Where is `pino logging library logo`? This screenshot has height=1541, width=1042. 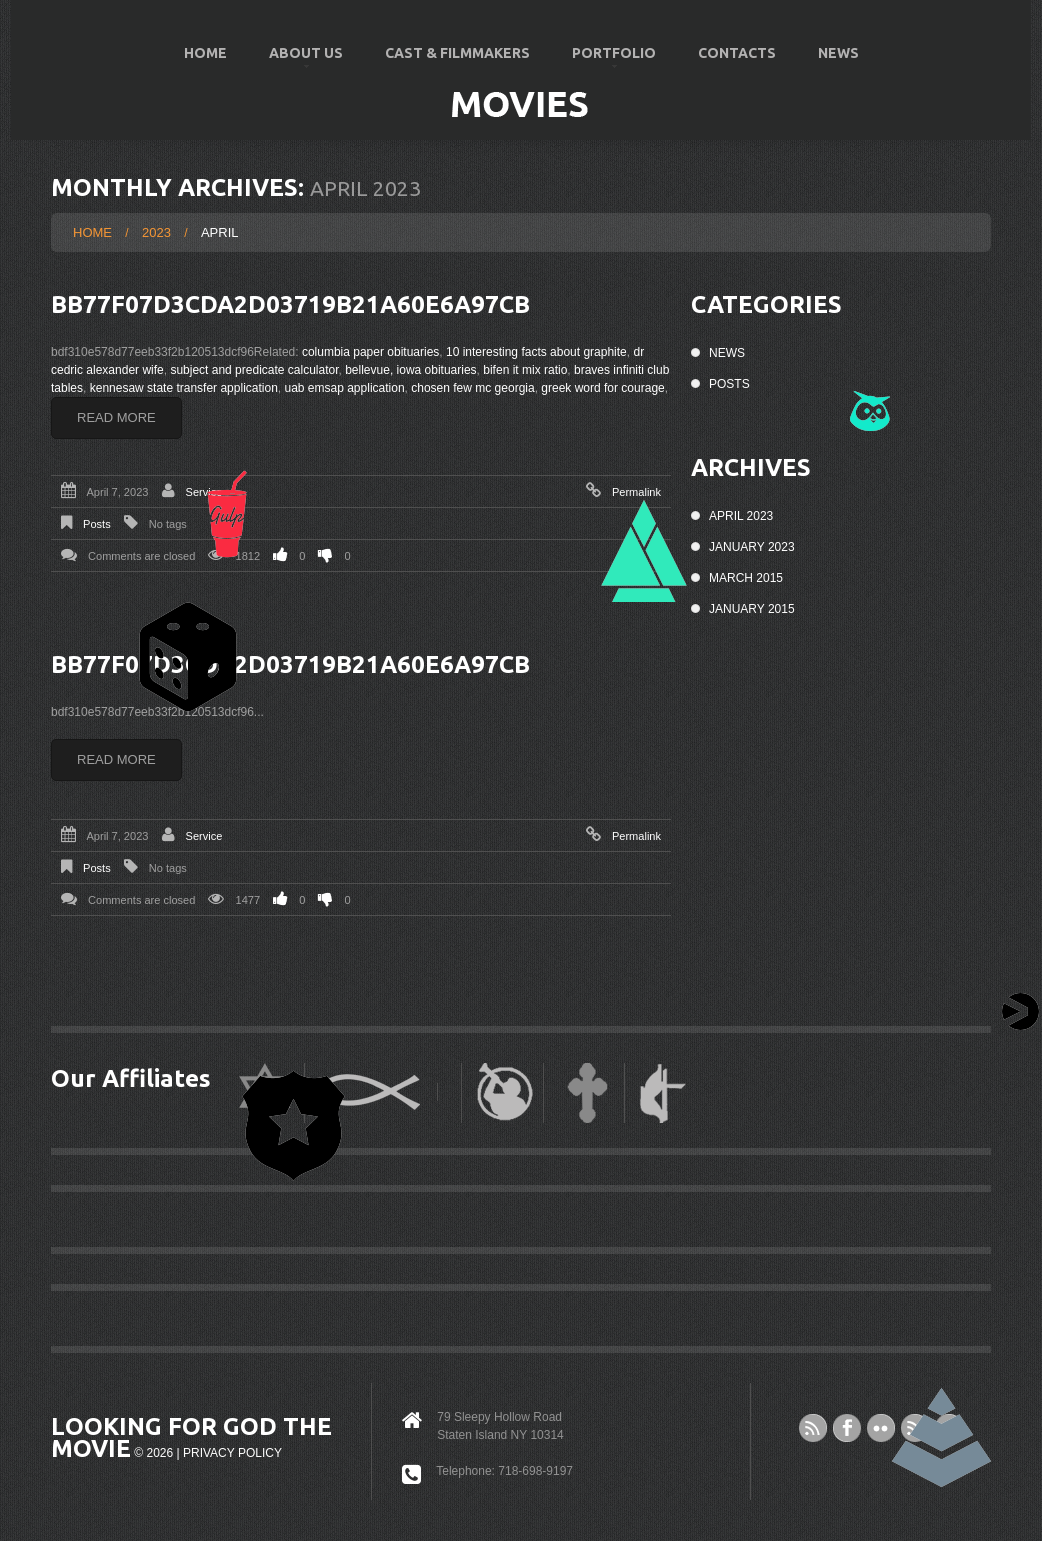 pino logging library logo is located at coordinates (644, 551).